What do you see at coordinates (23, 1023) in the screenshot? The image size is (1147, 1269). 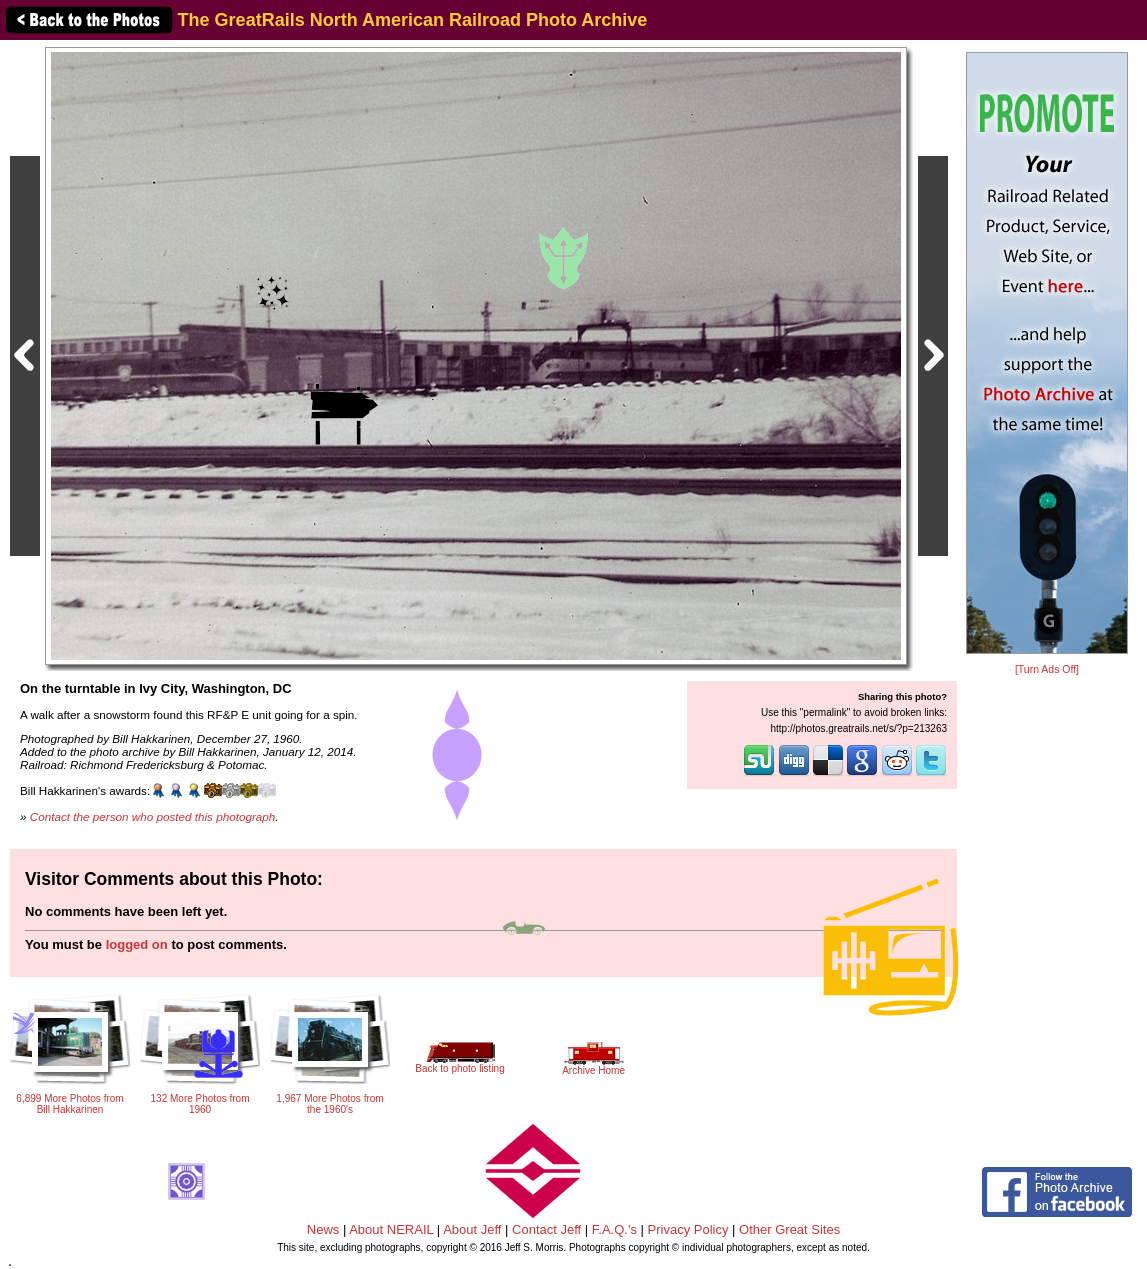 I see `indicates wind or air currents intersecting` at bounding box center [23, 1023].